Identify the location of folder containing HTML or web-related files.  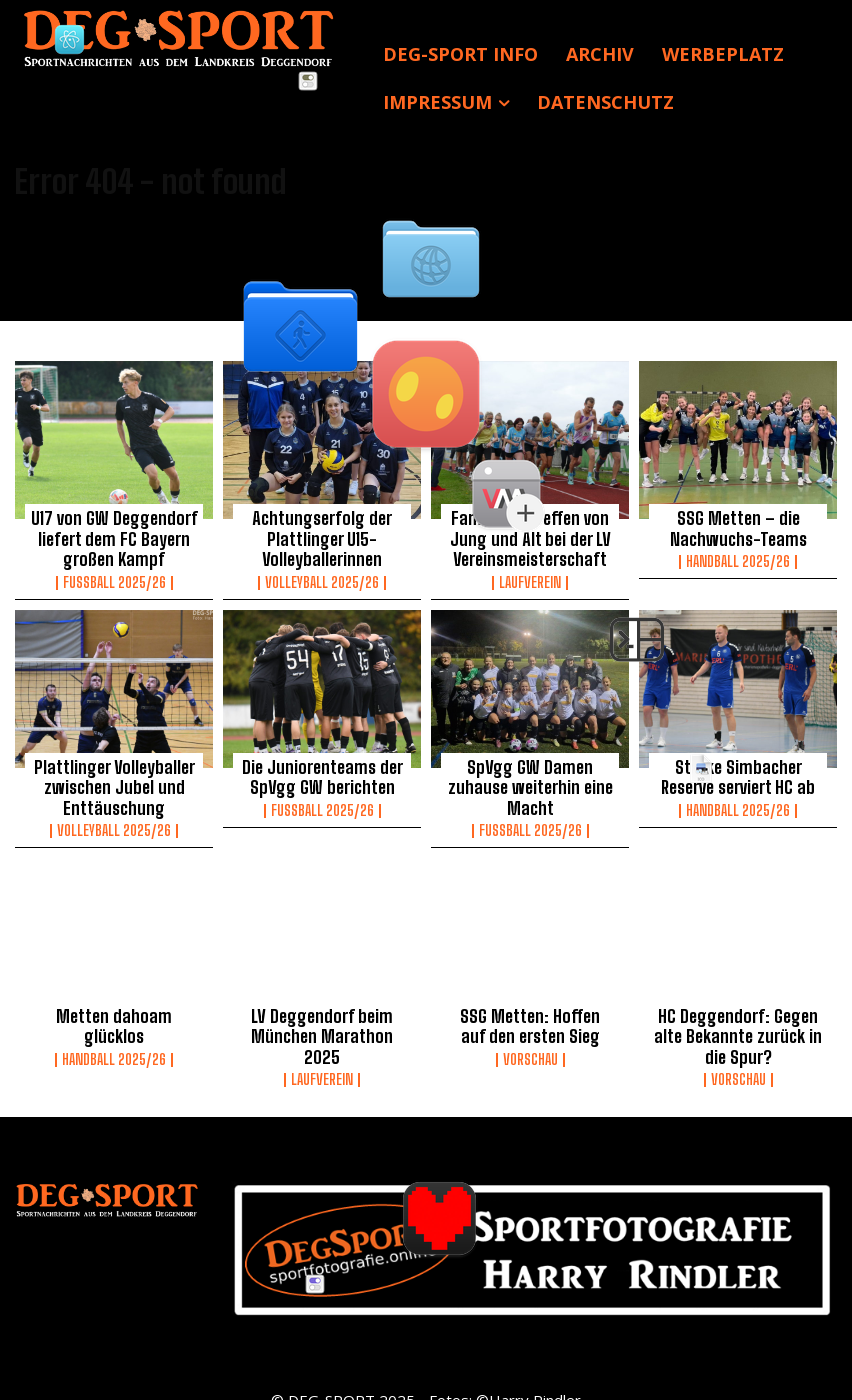
(431, 259).